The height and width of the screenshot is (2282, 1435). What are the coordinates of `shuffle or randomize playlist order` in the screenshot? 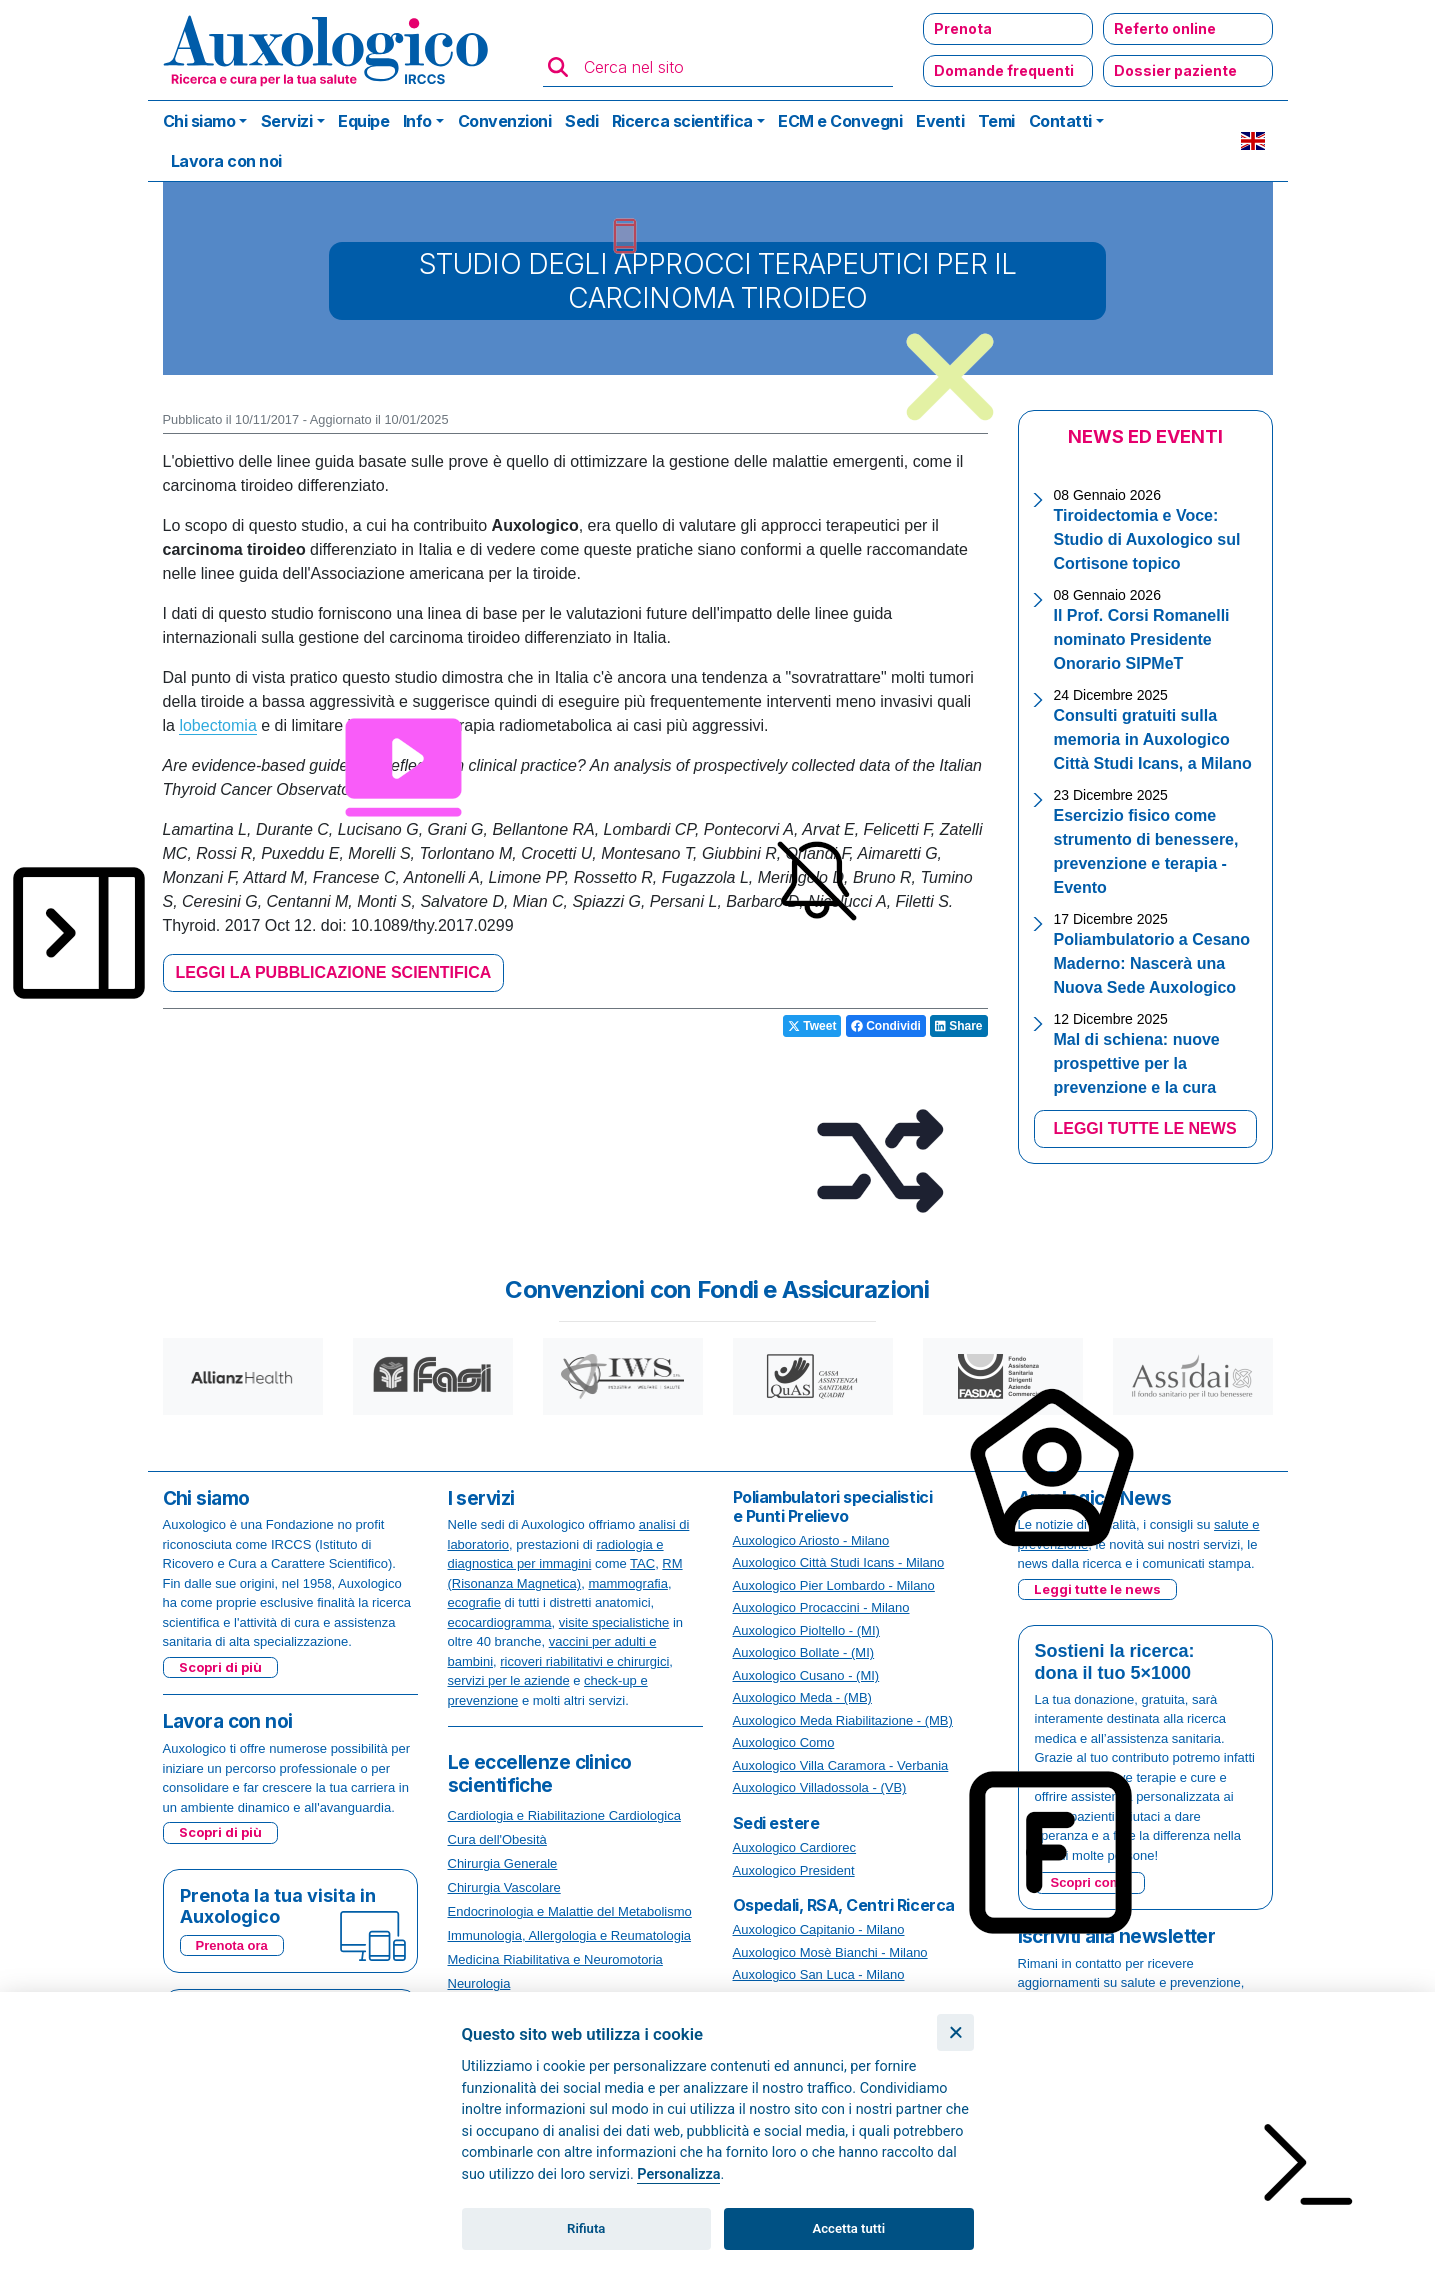 It's located at (878, 1161).